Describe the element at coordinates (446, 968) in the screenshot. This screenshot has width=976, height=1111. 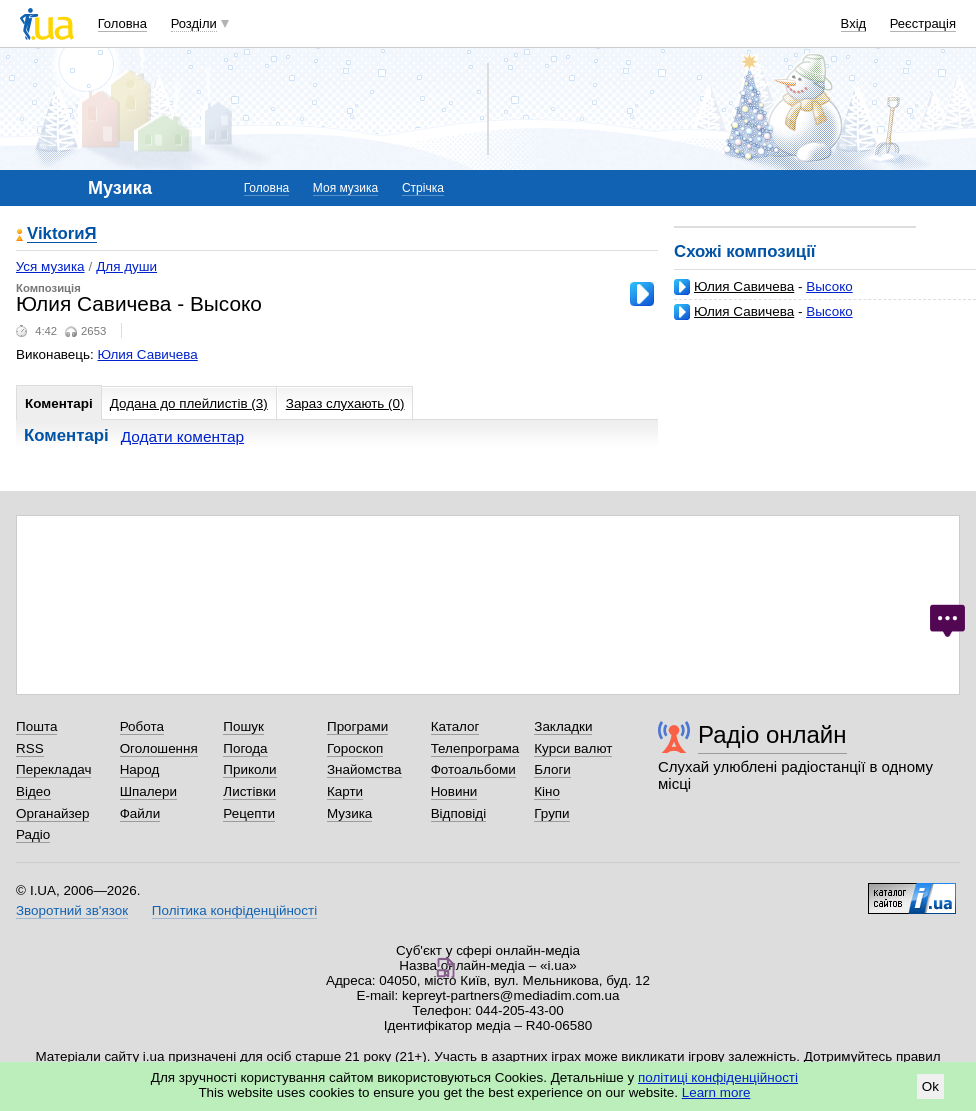
I see `open a video file` at that location.